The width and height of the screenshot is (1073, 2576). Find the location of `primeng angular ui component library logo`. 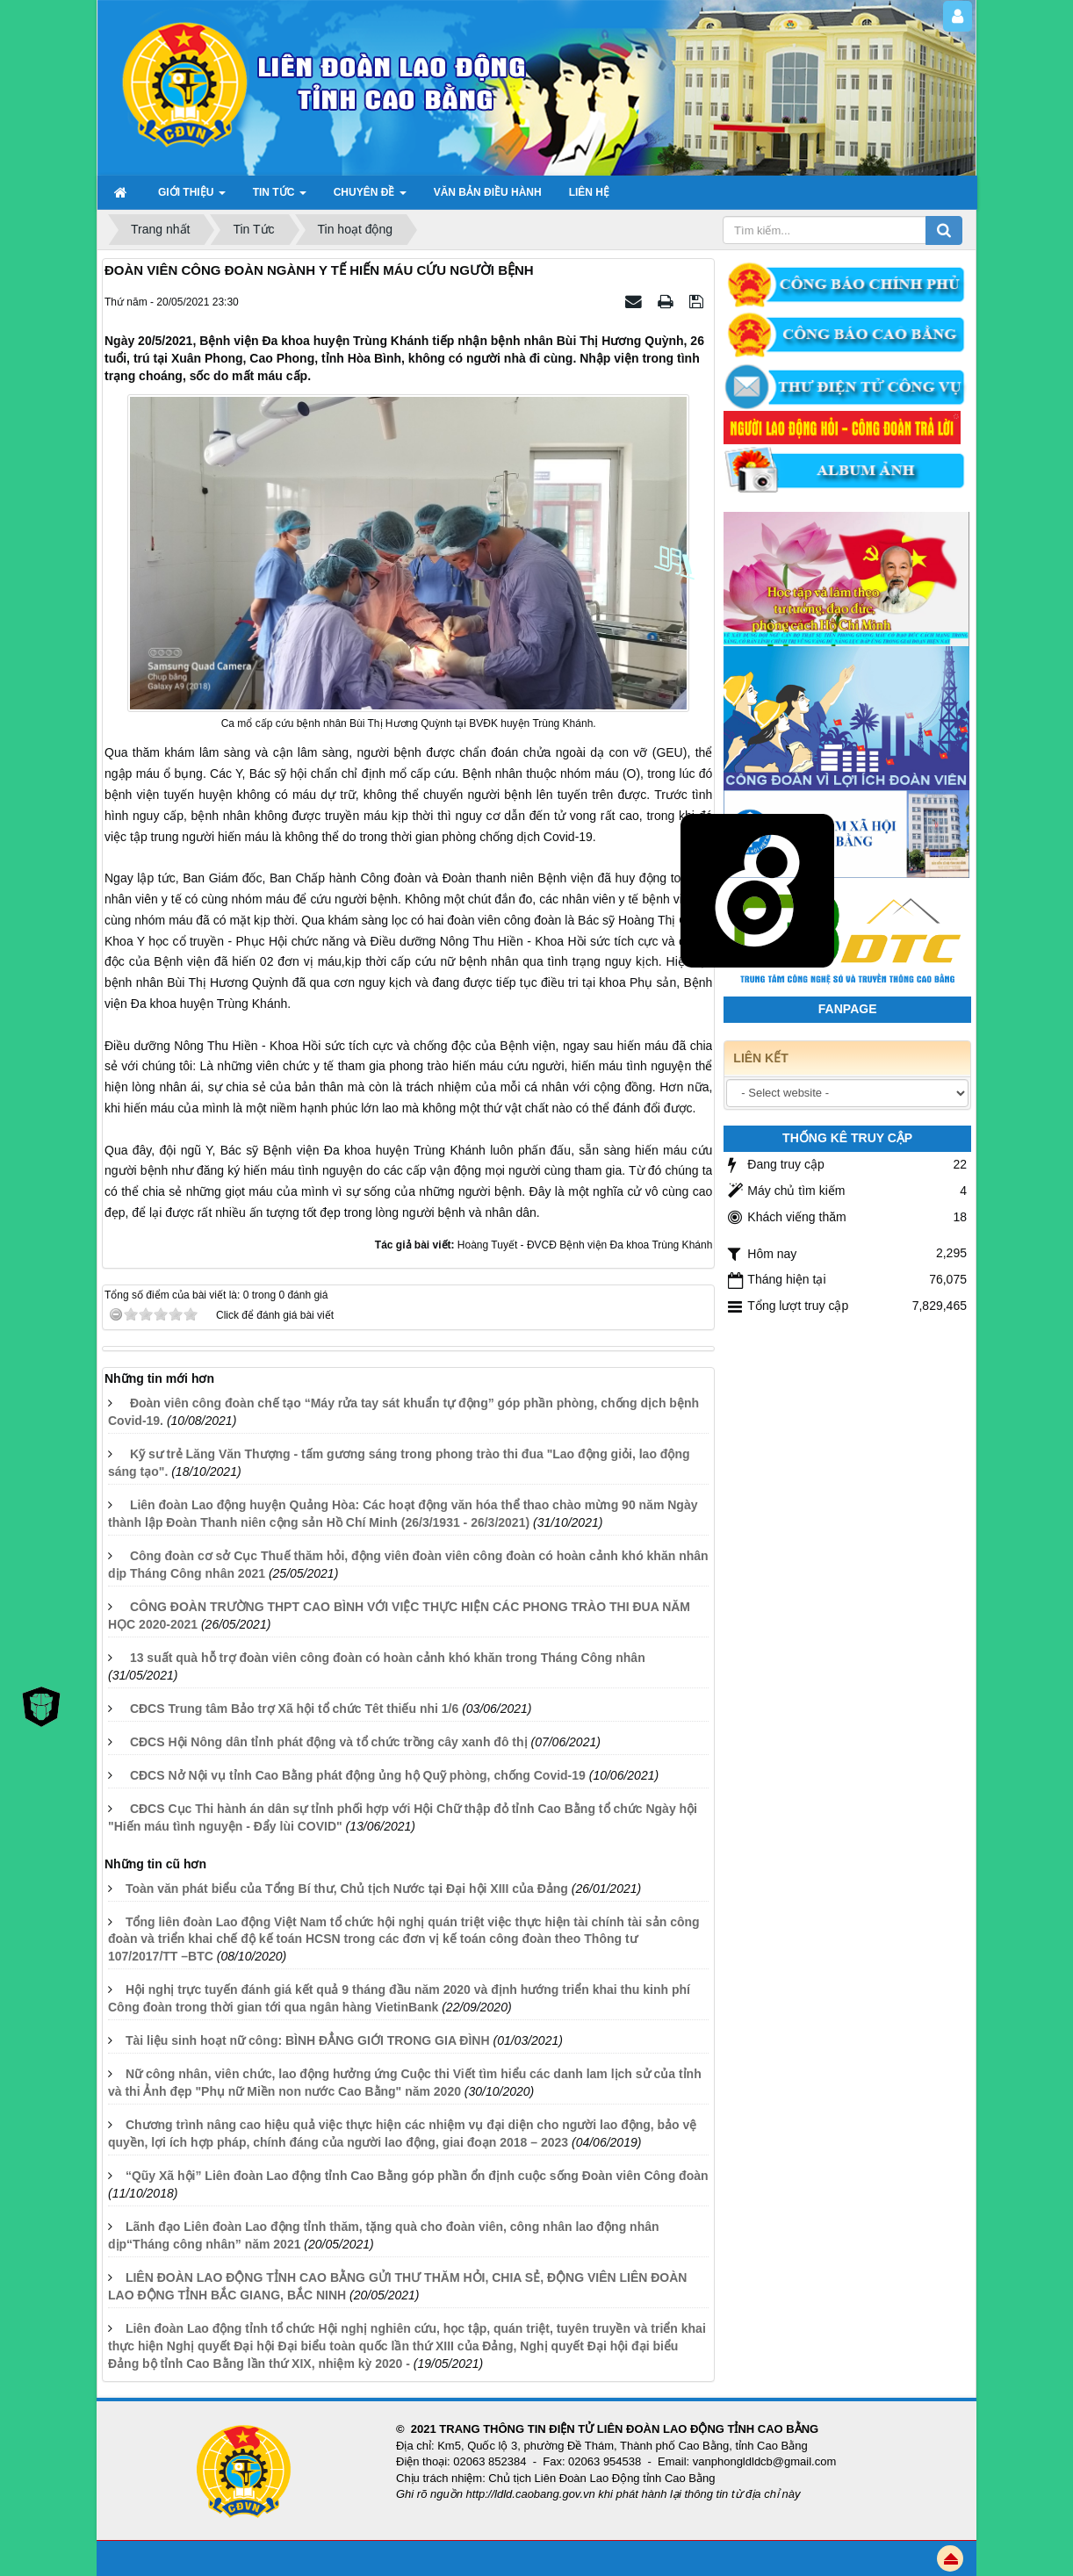

primeng angular ui component library logo is located at coordinates (41, 1707).